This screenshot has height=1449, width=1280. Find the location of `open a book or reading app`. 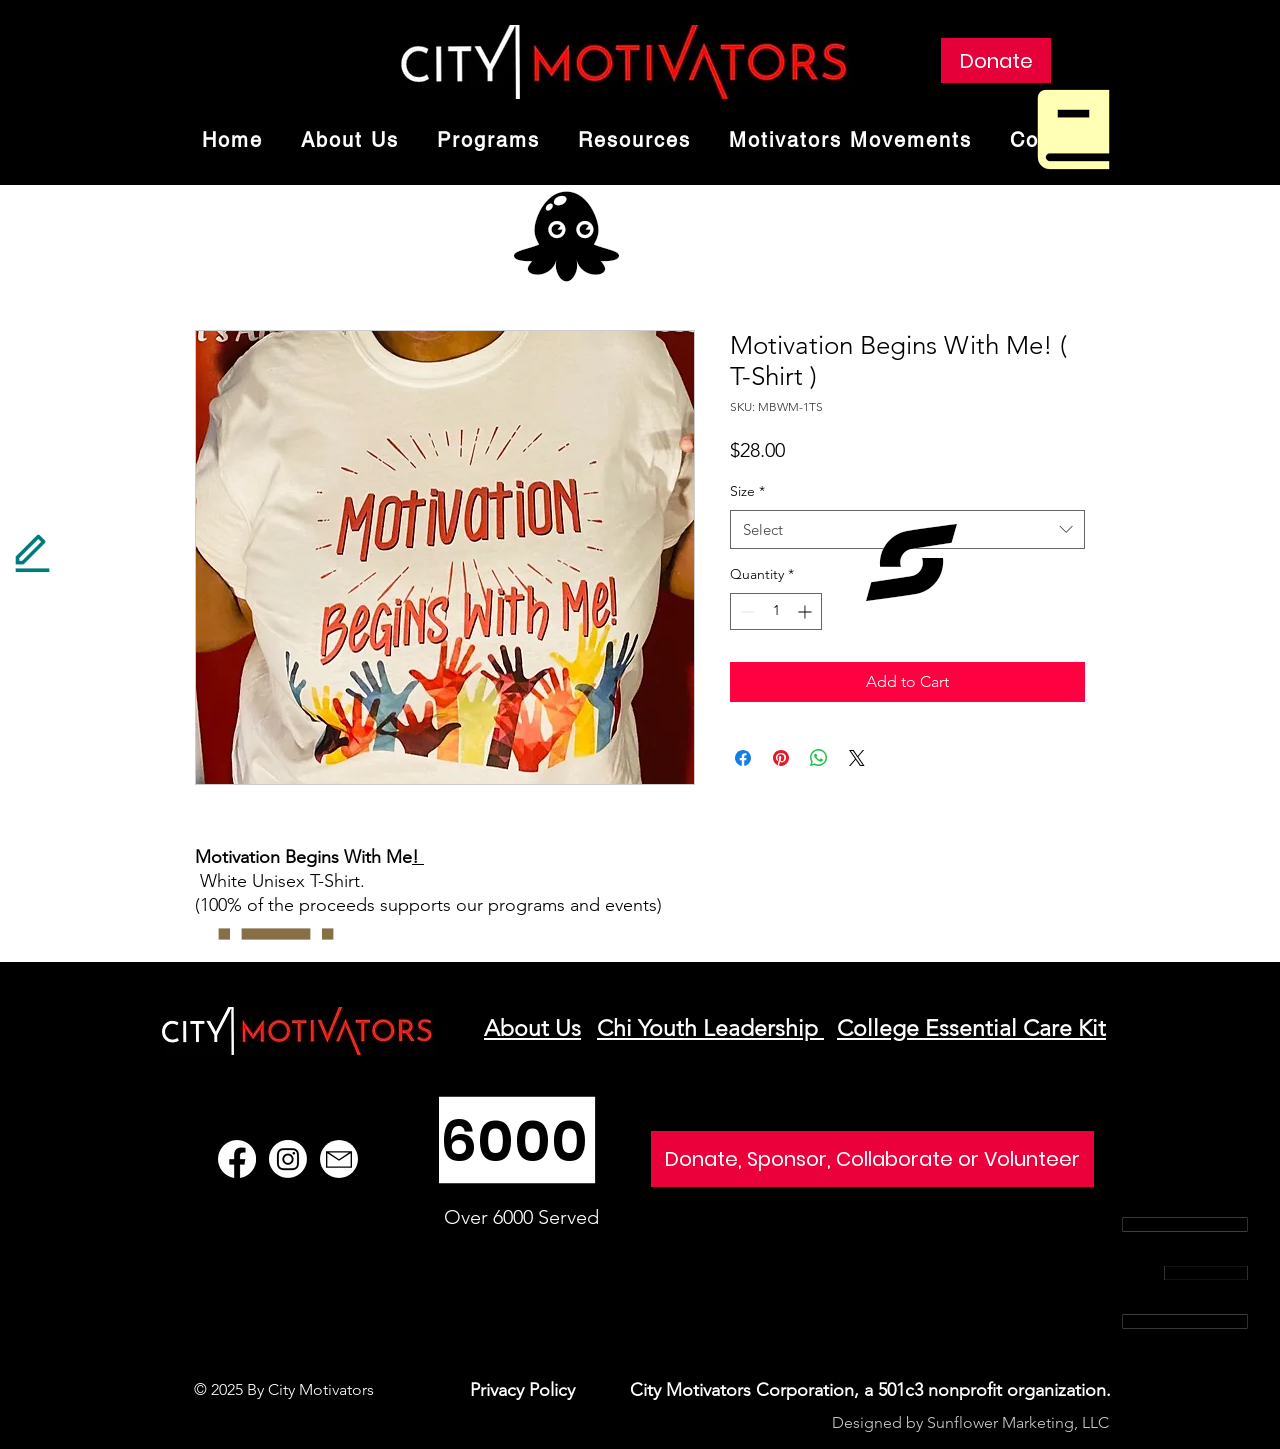

open a book or reading app is located at coordinates (1073, 129).